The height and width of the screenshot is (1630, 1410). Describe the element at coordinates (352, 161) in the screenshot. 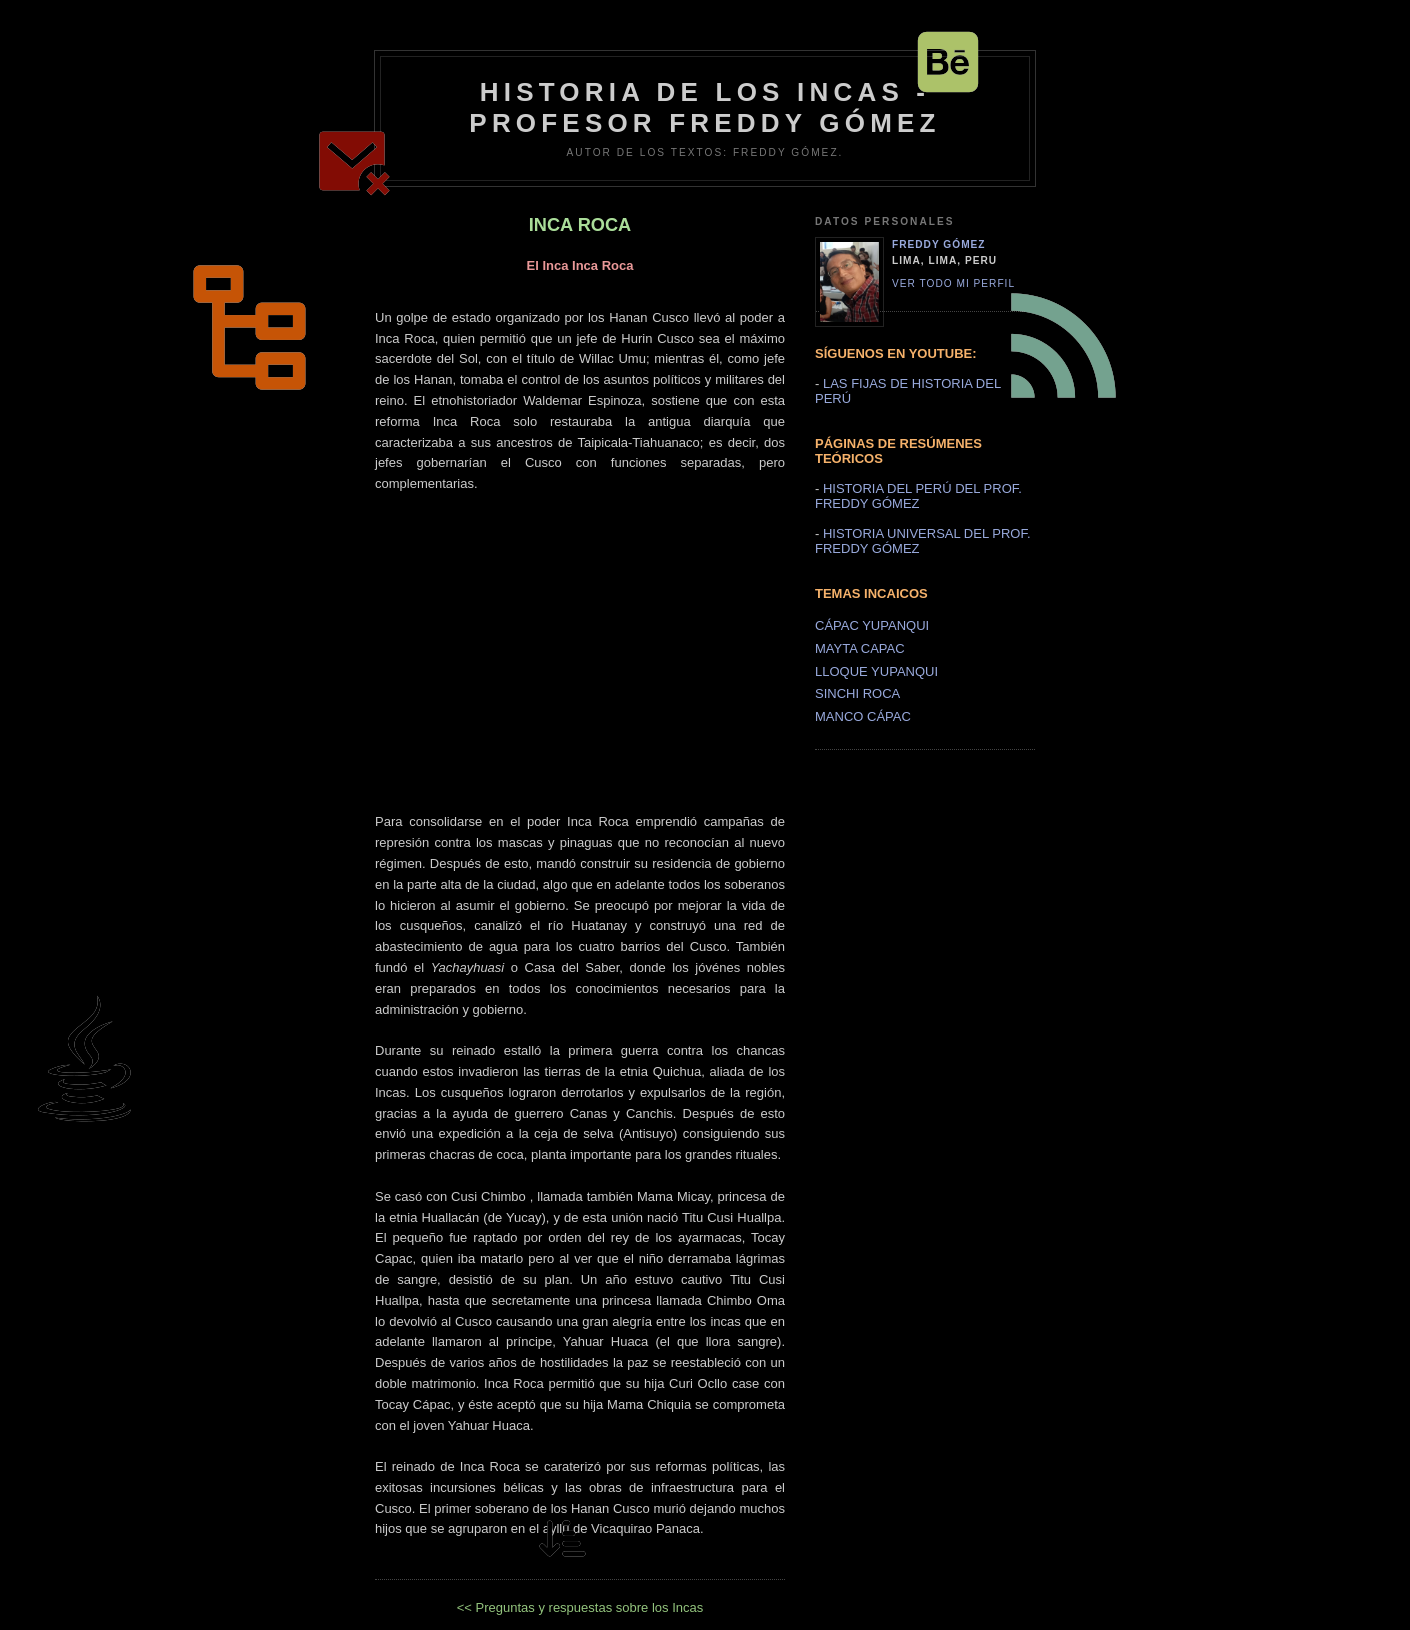

I see `delete an email message` at that location.